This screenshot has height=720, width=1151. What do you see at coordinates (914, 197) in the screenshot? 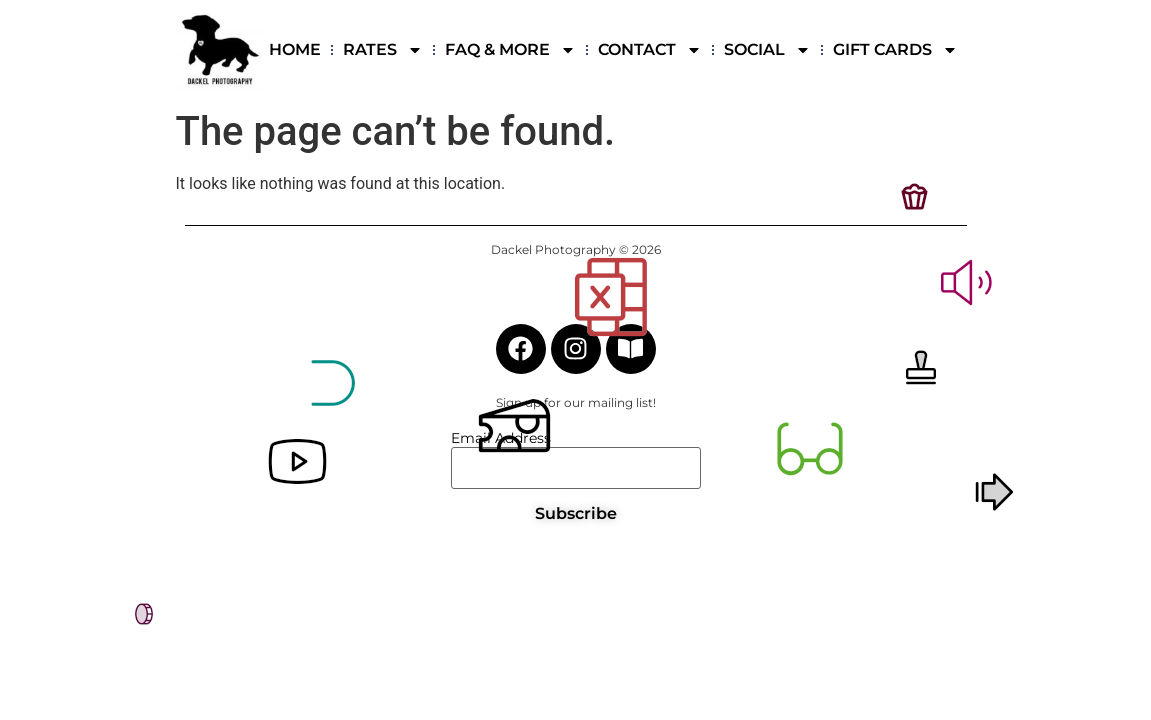
I see `access movies or entertainment section` at bounding box center [914, 197].